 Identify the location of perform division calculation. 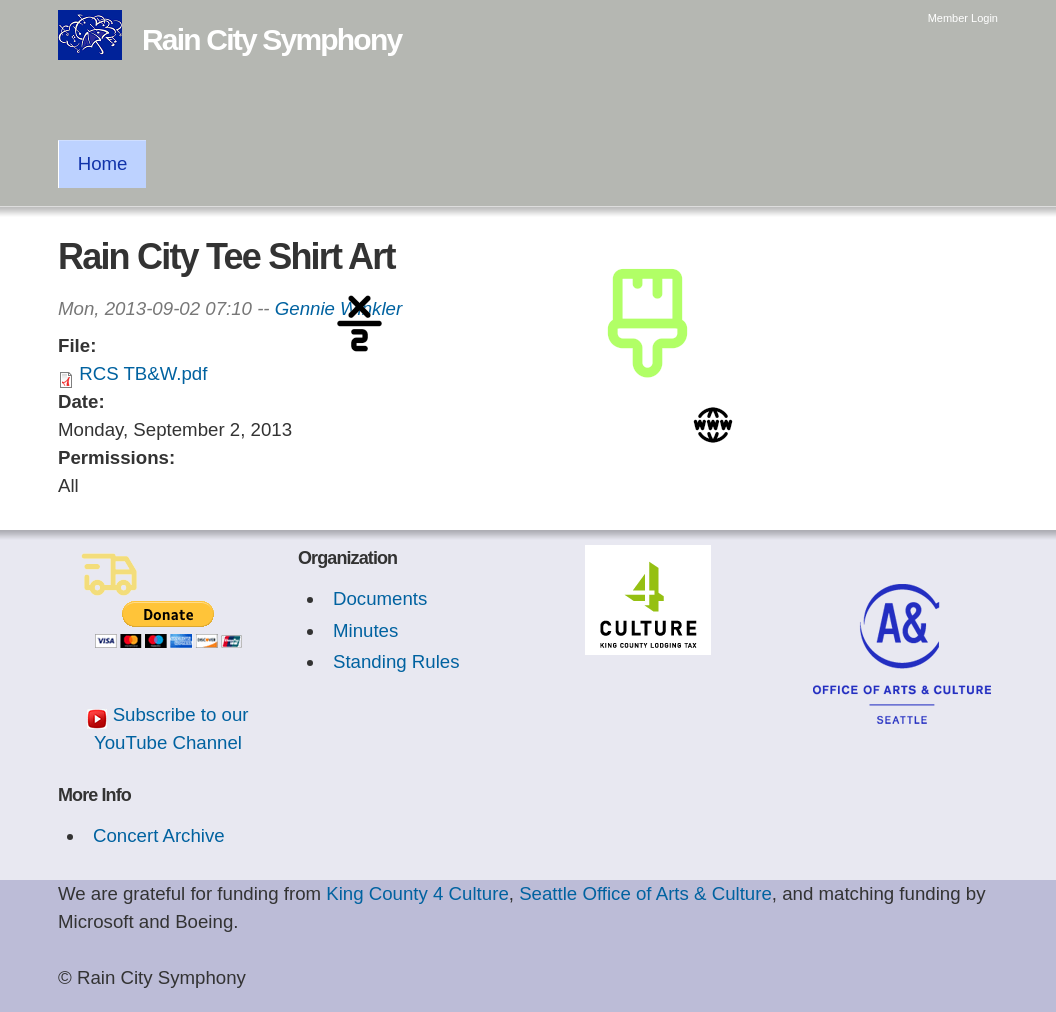
(359, 323).